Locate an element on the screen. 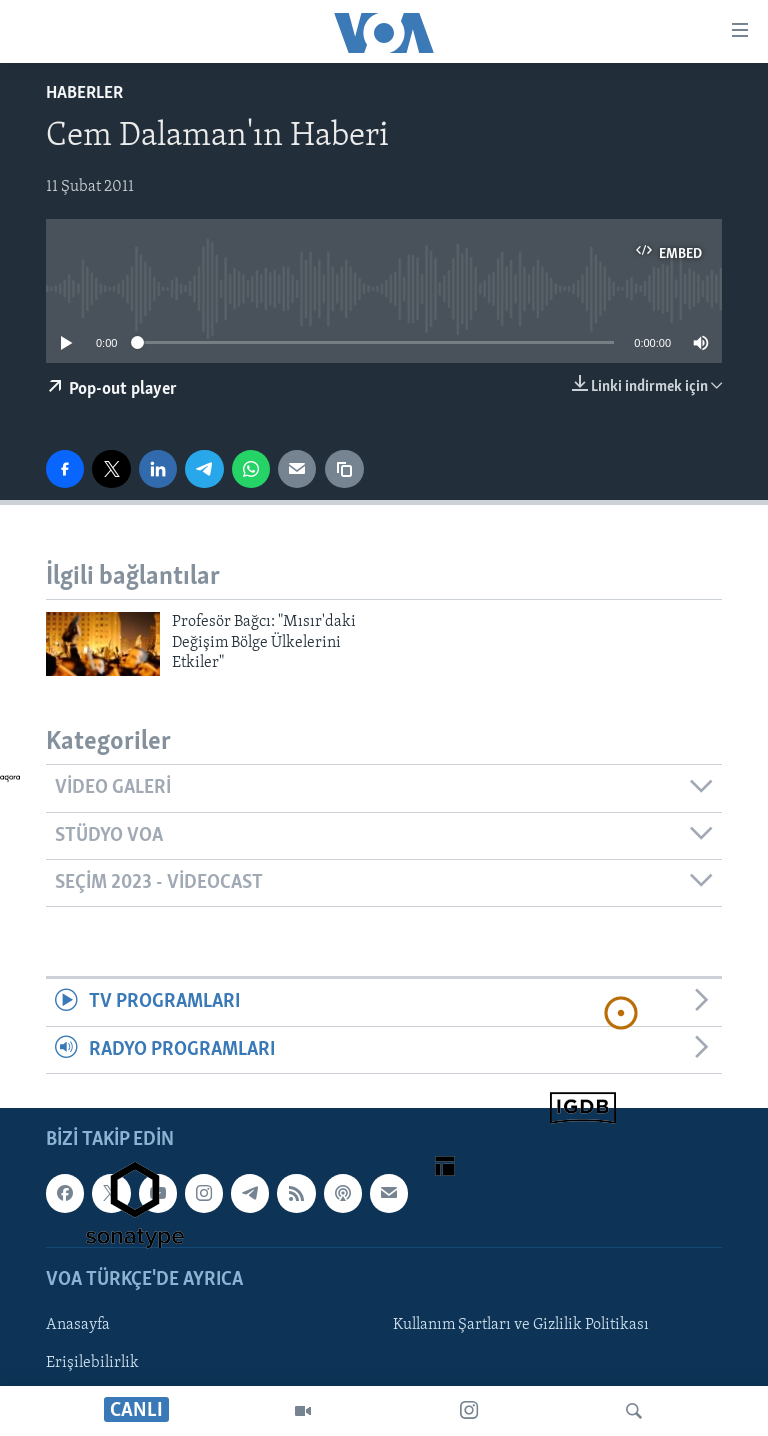  navigate to Sonatype website or services is located at coordinates (135, 1205).